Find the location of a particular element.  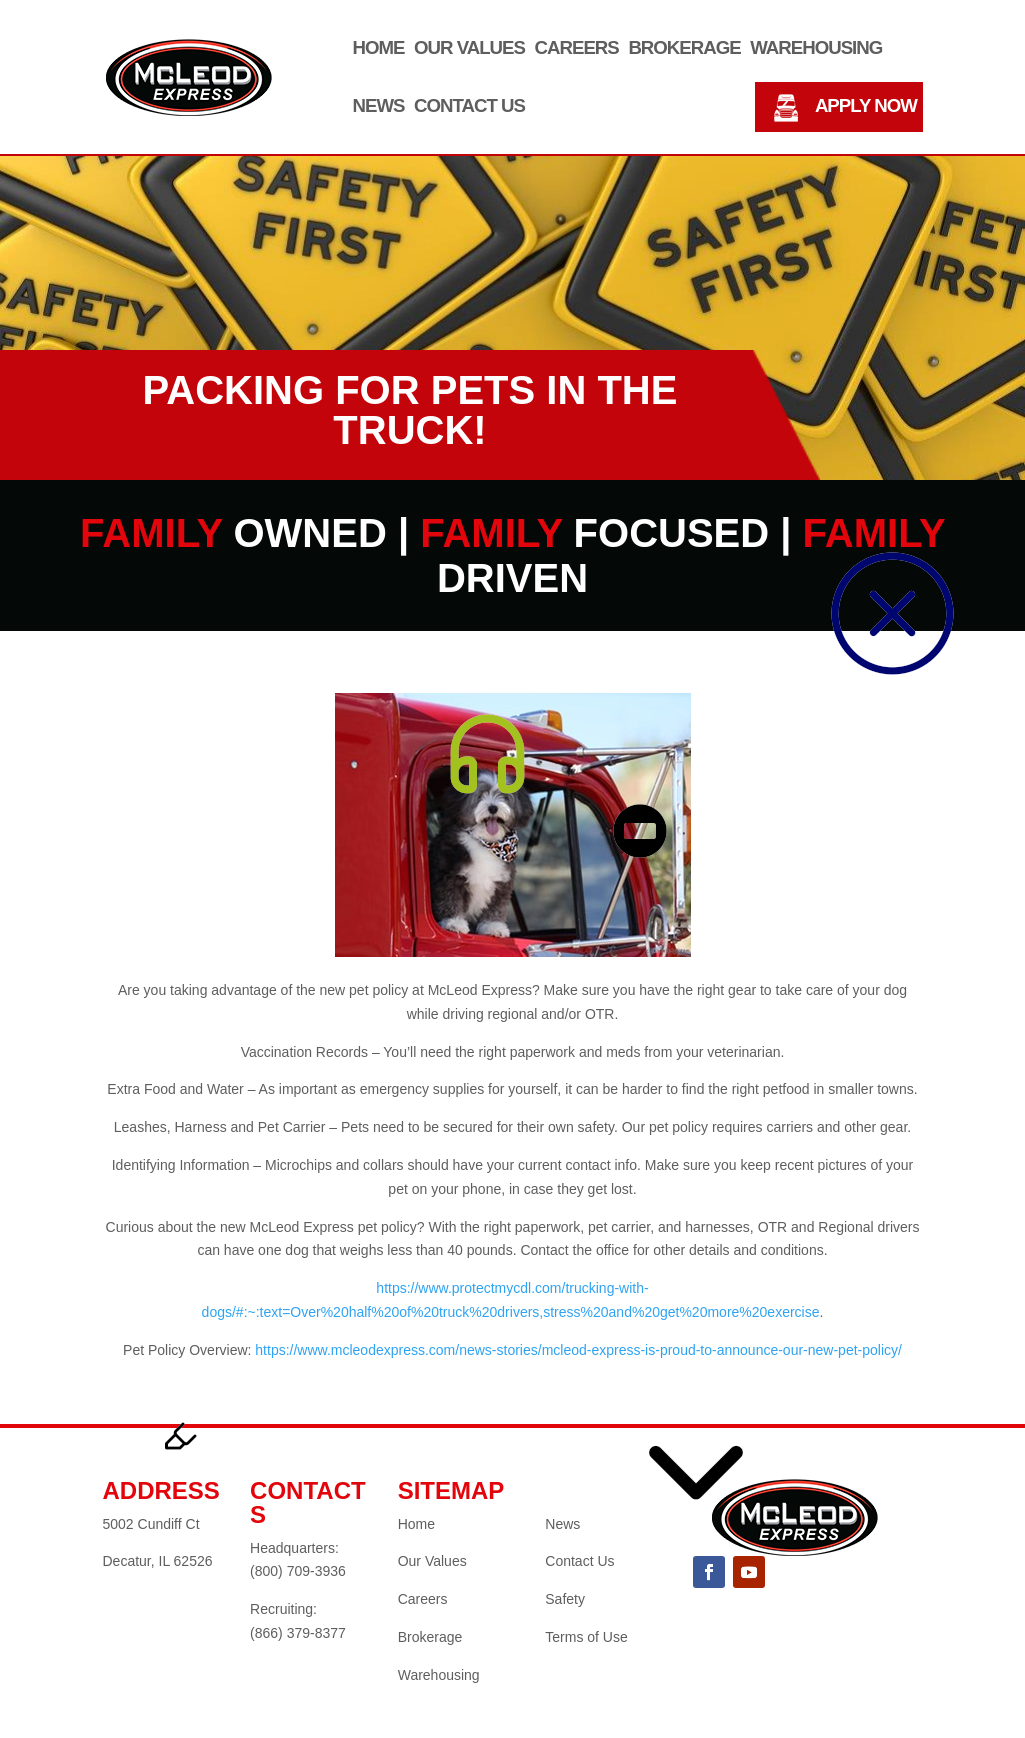

indicates an error or blocked state is located at coordinates (640, 831).